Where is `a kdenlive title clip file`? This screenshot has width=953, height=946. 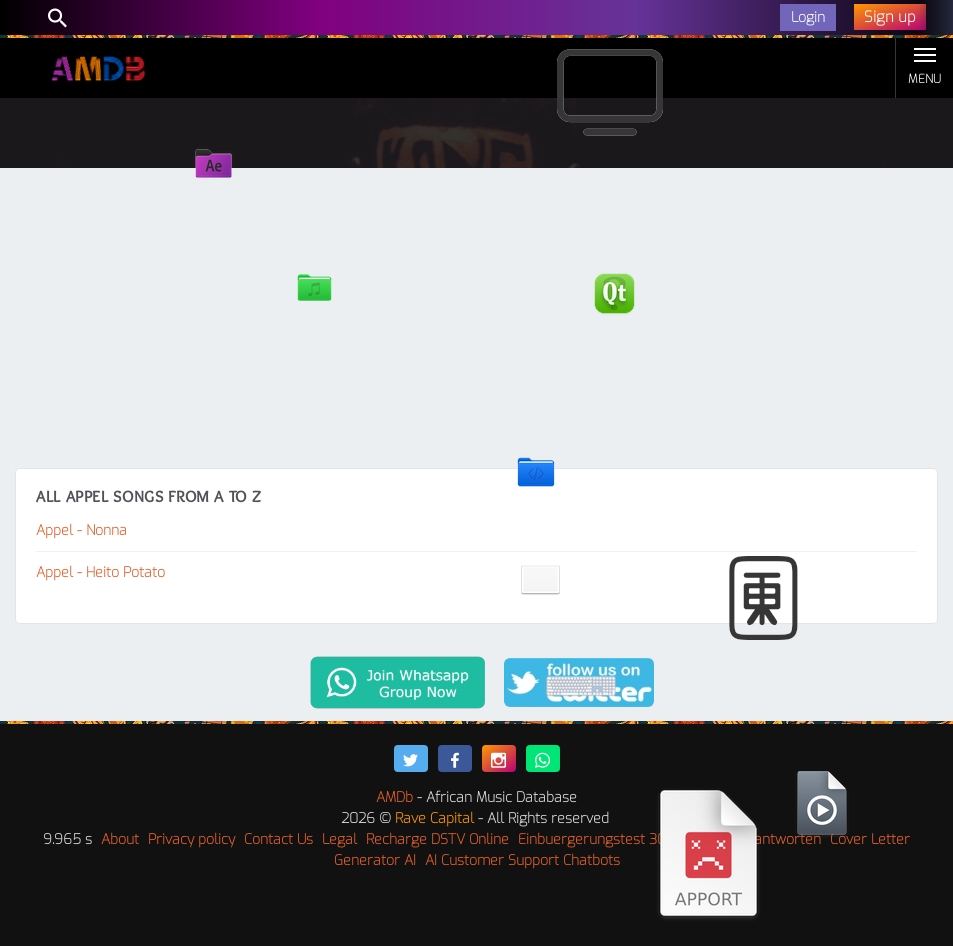 a kdenlive title clip file is located at coordinates (822, 804).